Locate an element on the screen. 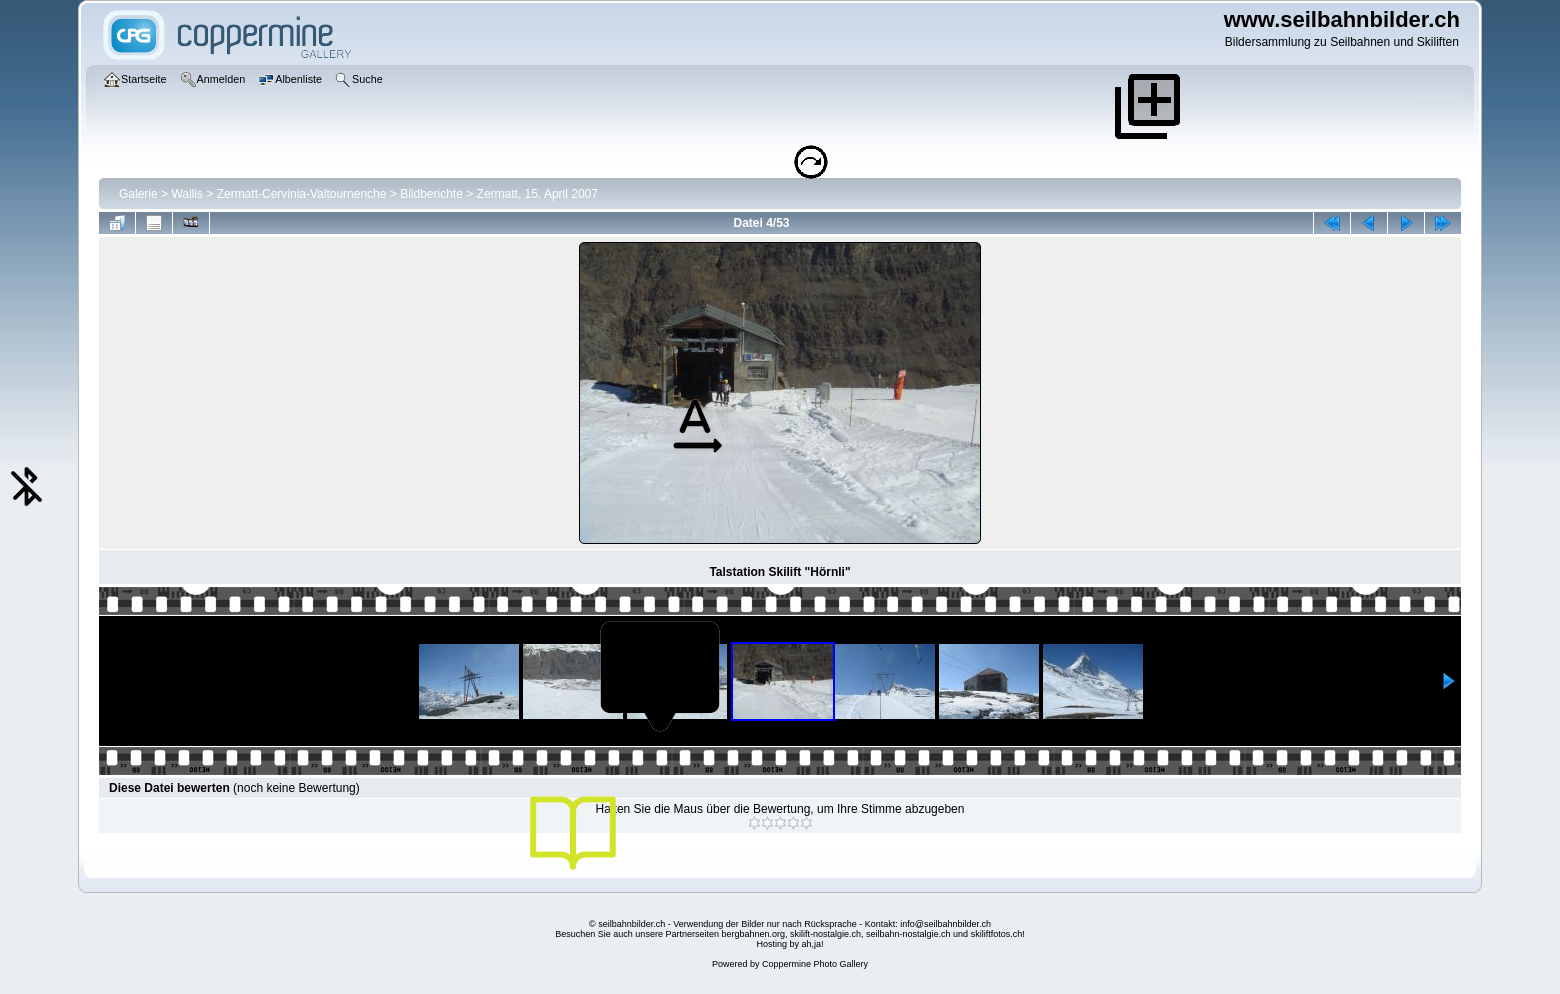 The height and width of the screenshot is (994, 1560). open chat or messaging is located at coordinates (660, 672).